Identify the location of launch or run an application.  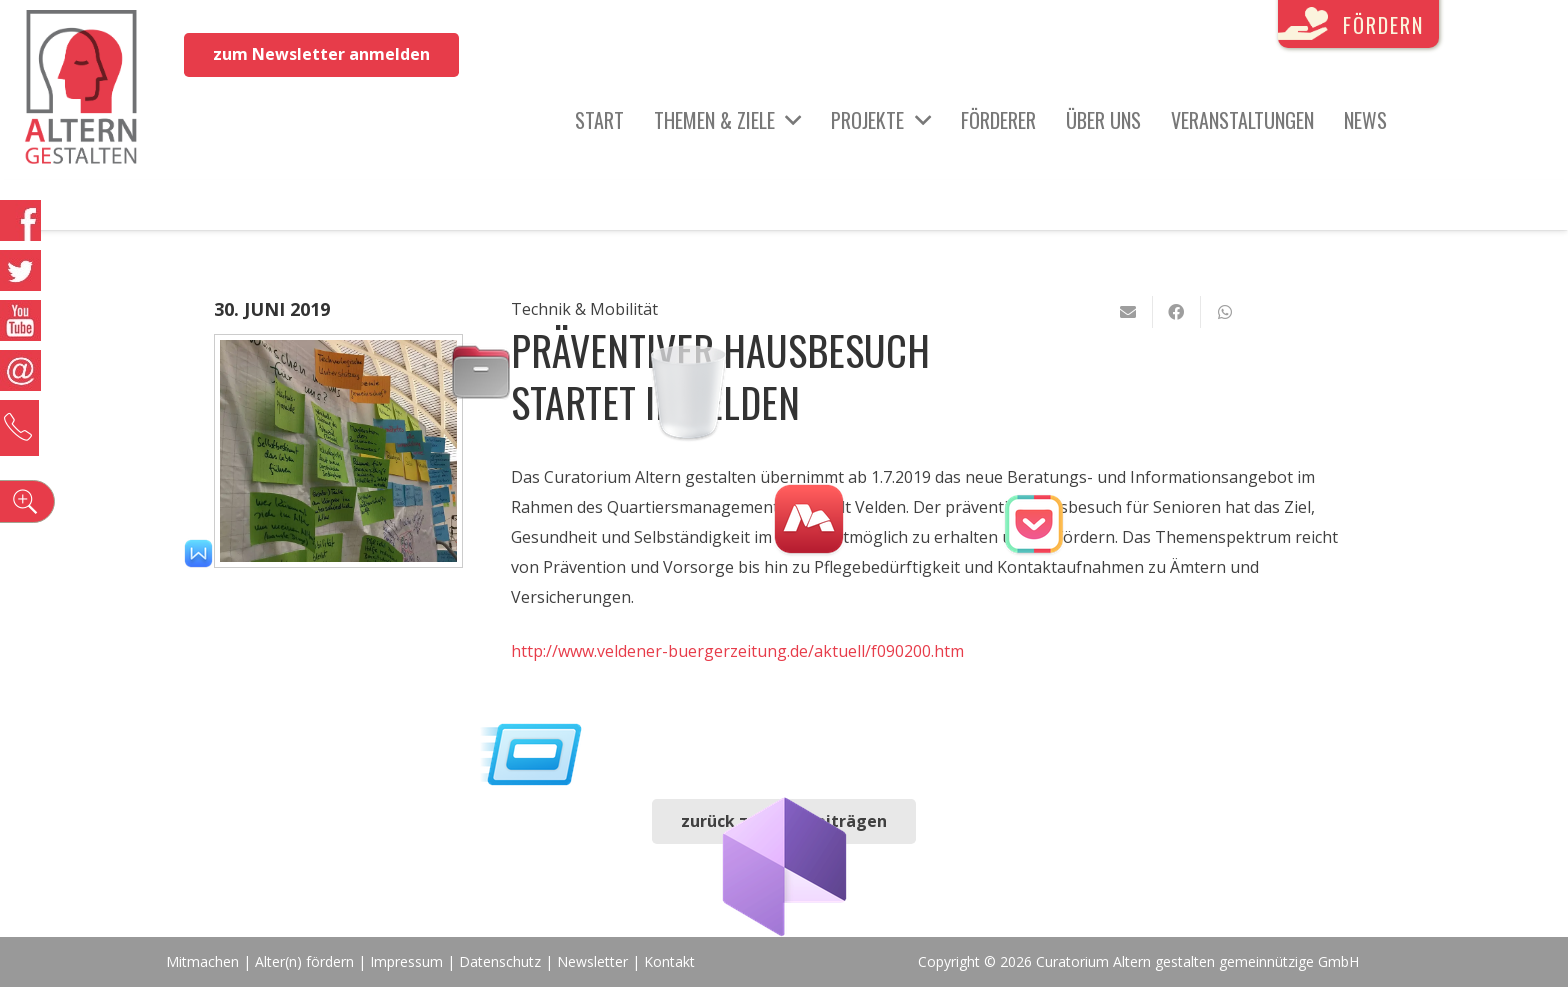
(534, 754).